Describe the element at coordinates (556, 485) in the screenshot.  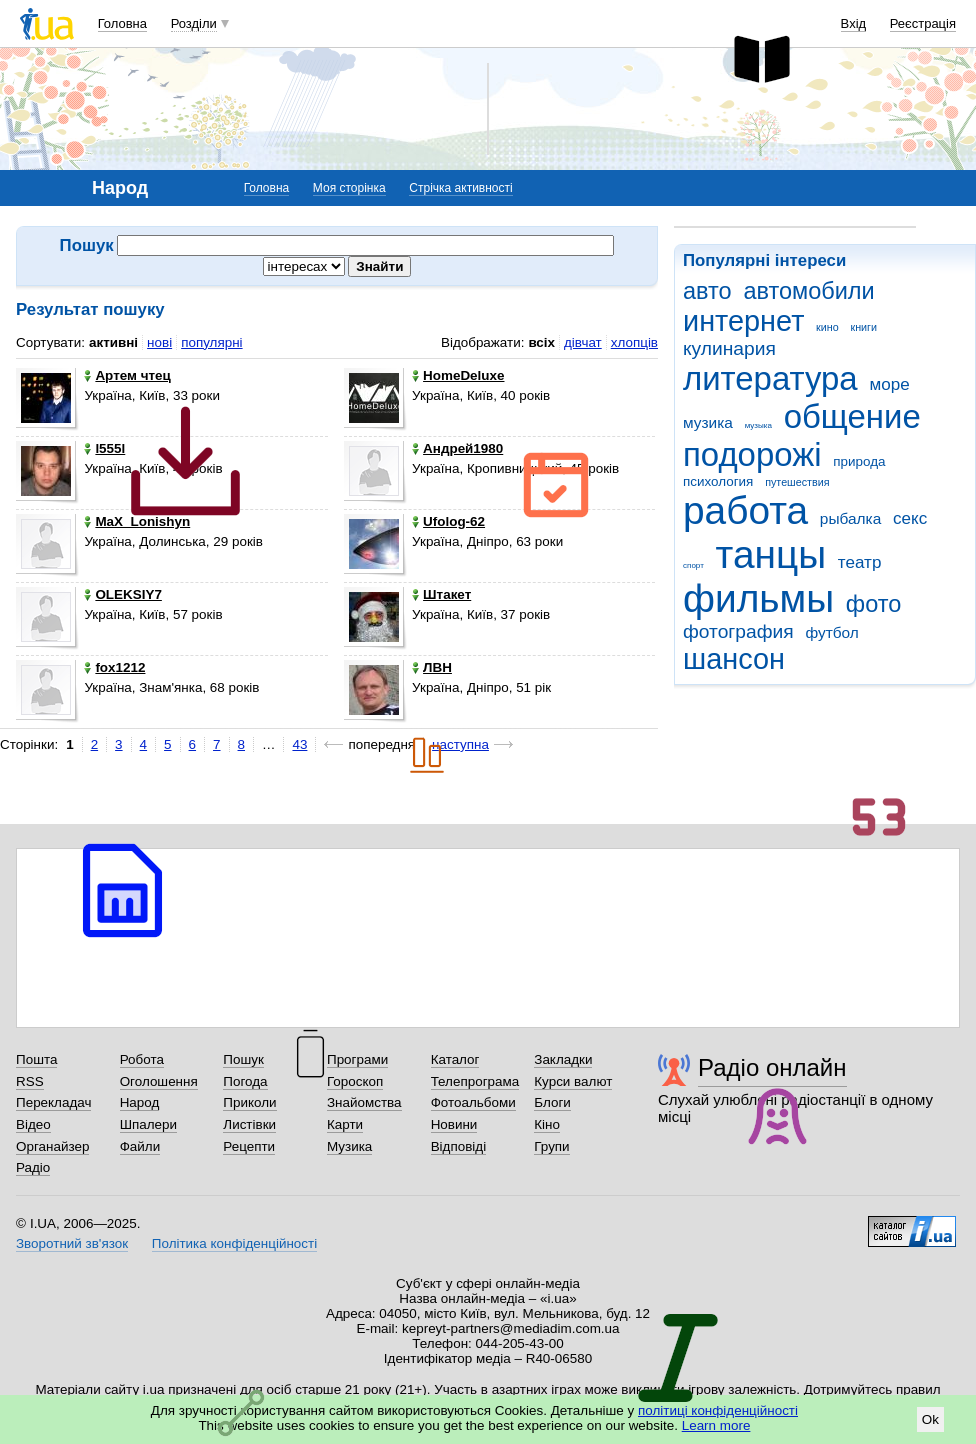
I see `browser verification complete` at that location.